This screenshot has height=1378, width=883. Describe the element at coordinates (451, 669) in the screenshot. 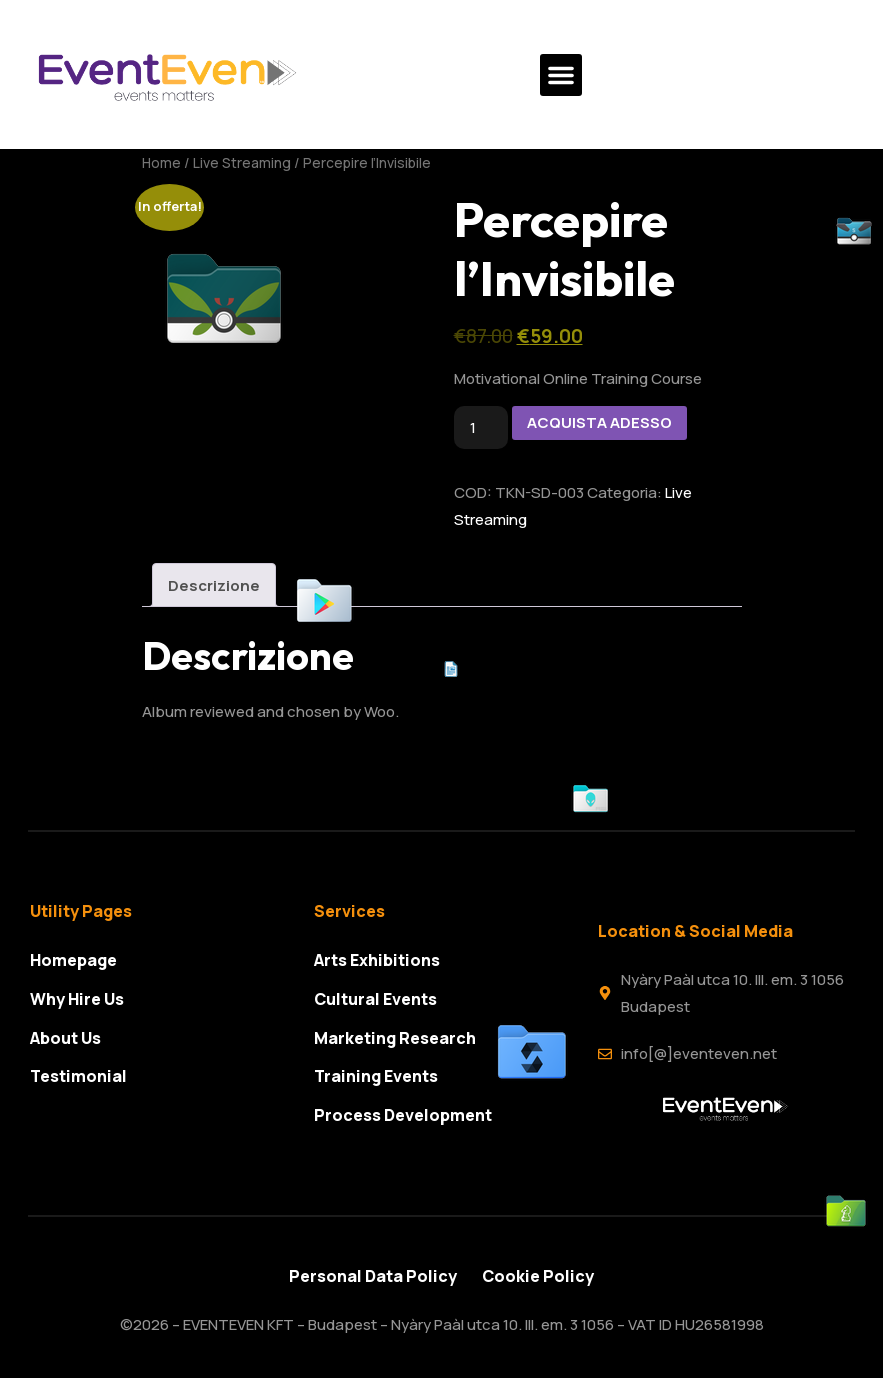

I see `open an opendocument text template file` at that location.